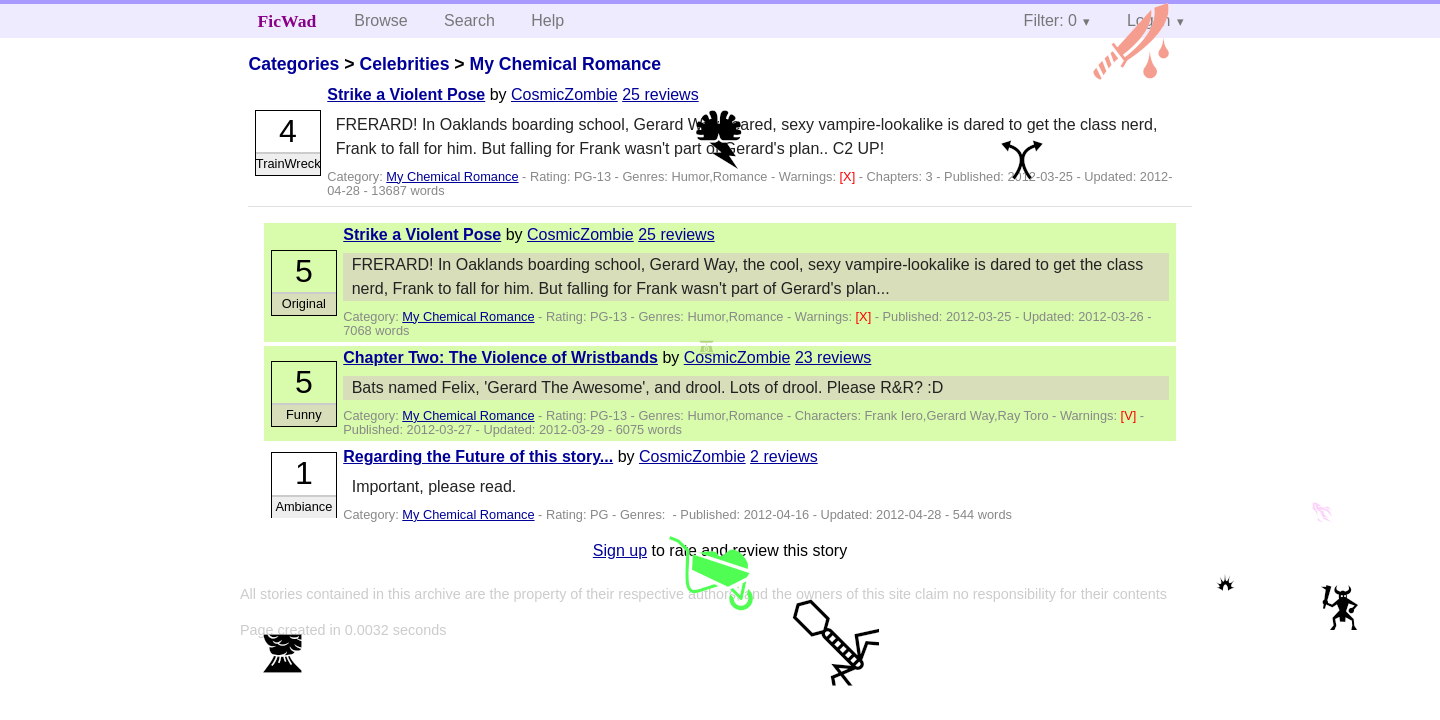 The height and width of the screenshot is (720, 1440). What do you see at coordinates (1022, 160) in the screenshot?
I see `split or divide content into multiple paths` at bounding box center [1022, 160].